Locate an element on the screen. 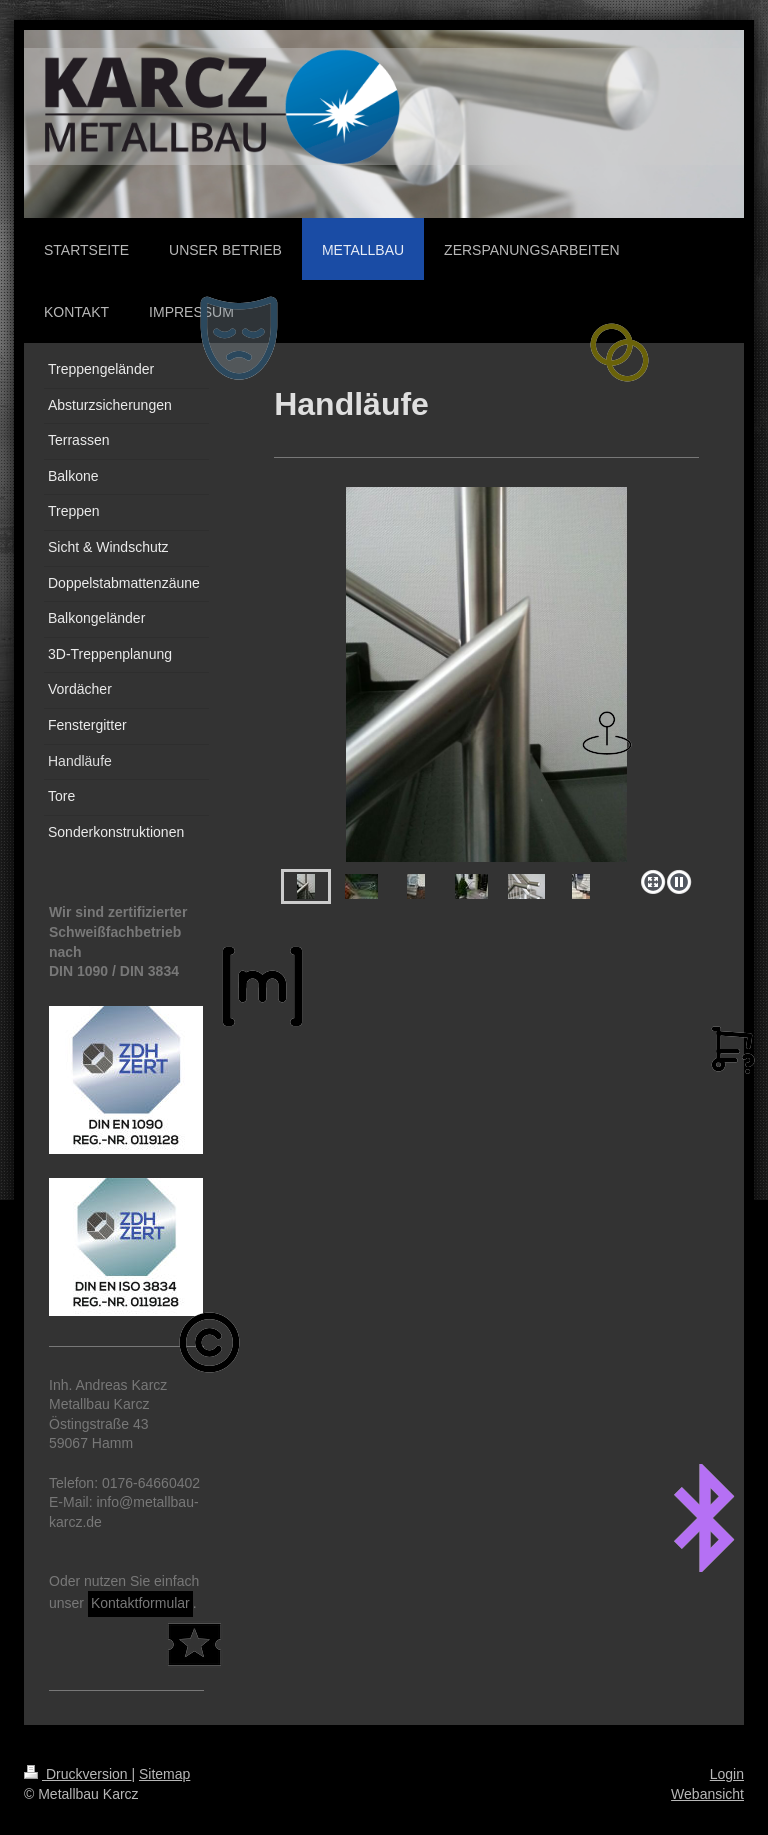  indicates copyrighted content is located at coordinates (209, 1342).